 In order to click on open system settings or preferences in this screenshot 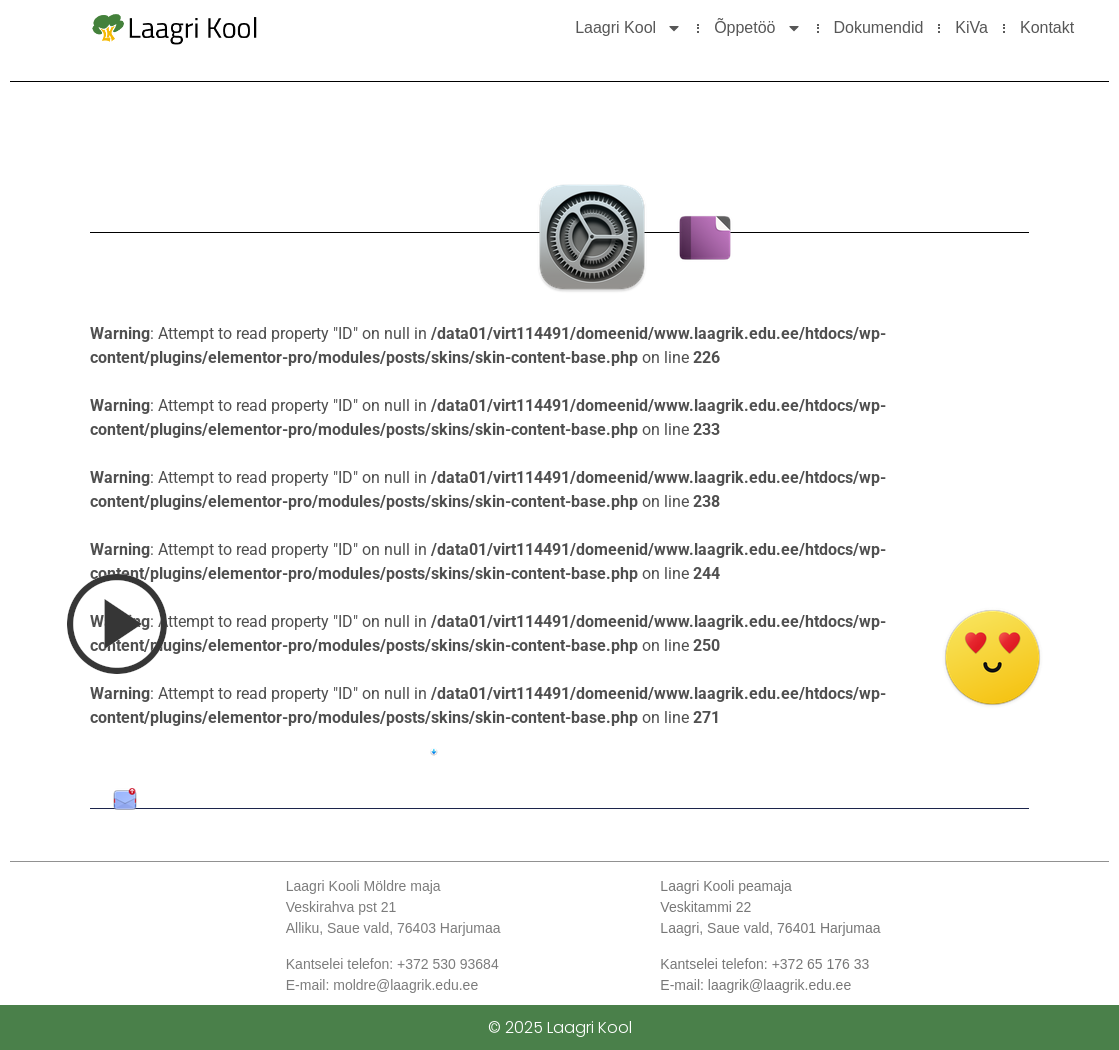, I will do `click(592, 237)`.